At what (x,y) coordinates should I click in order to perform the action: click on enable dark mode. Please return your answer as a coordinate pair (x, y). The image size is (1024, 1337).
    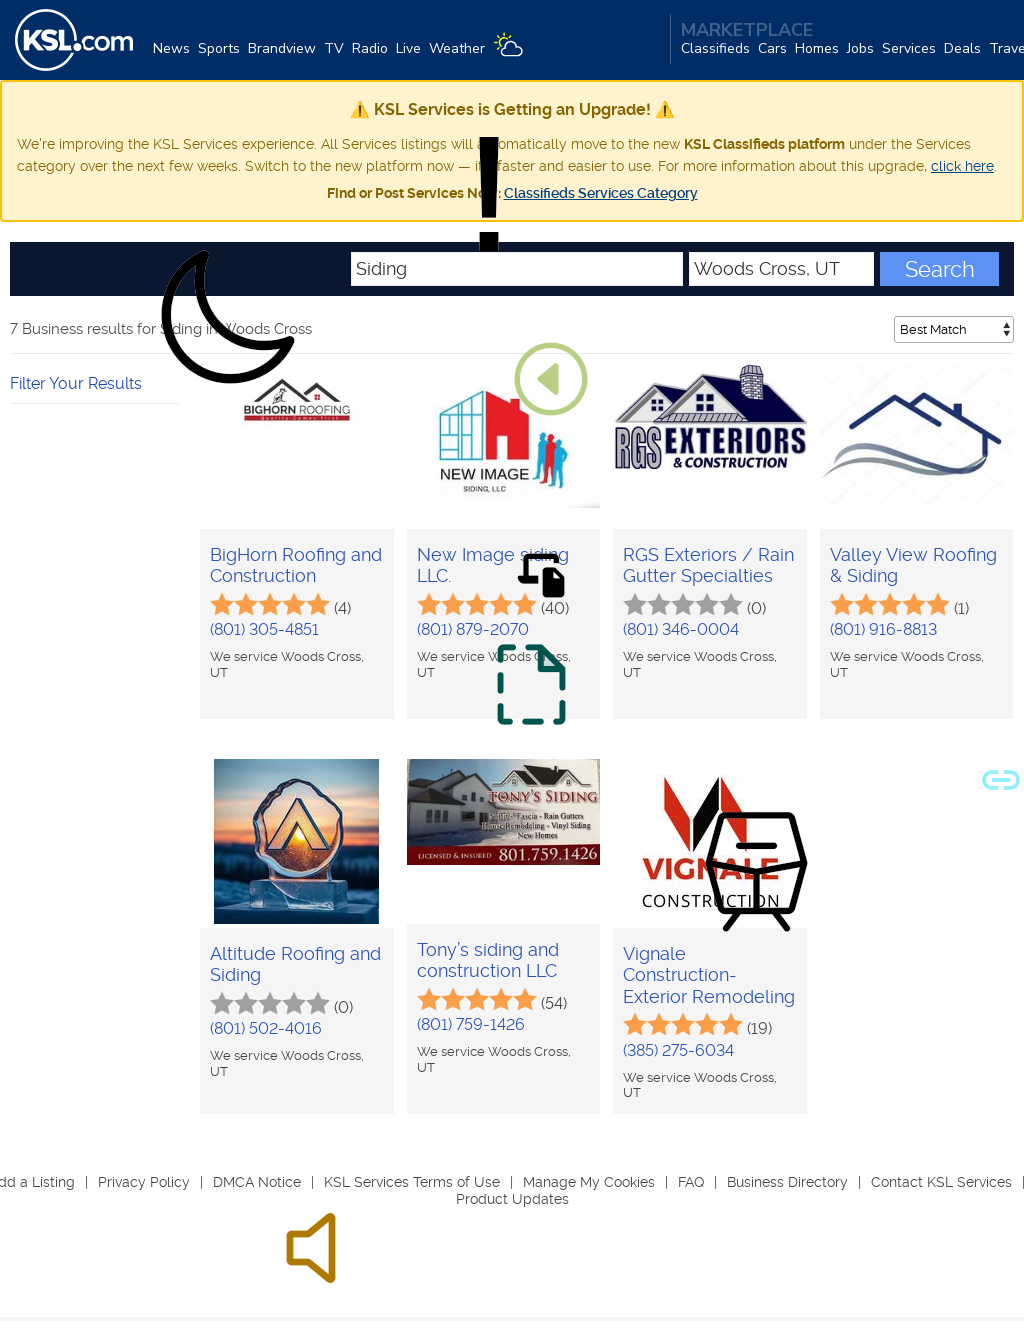
    Looking at the image, I should click on (228, 317).